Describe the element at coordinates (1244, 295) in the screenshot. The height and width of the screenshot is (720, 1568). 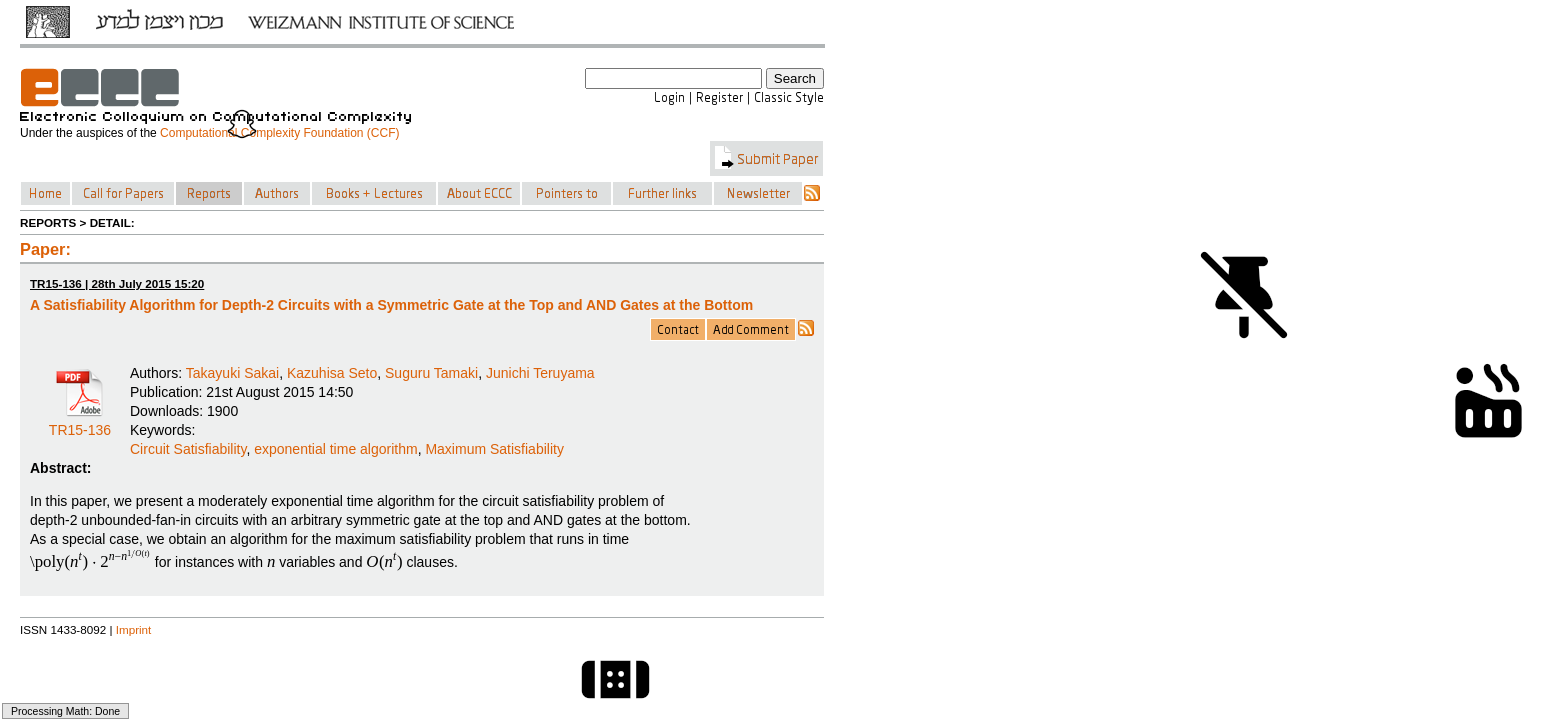
I see `unpin this item` at that location.